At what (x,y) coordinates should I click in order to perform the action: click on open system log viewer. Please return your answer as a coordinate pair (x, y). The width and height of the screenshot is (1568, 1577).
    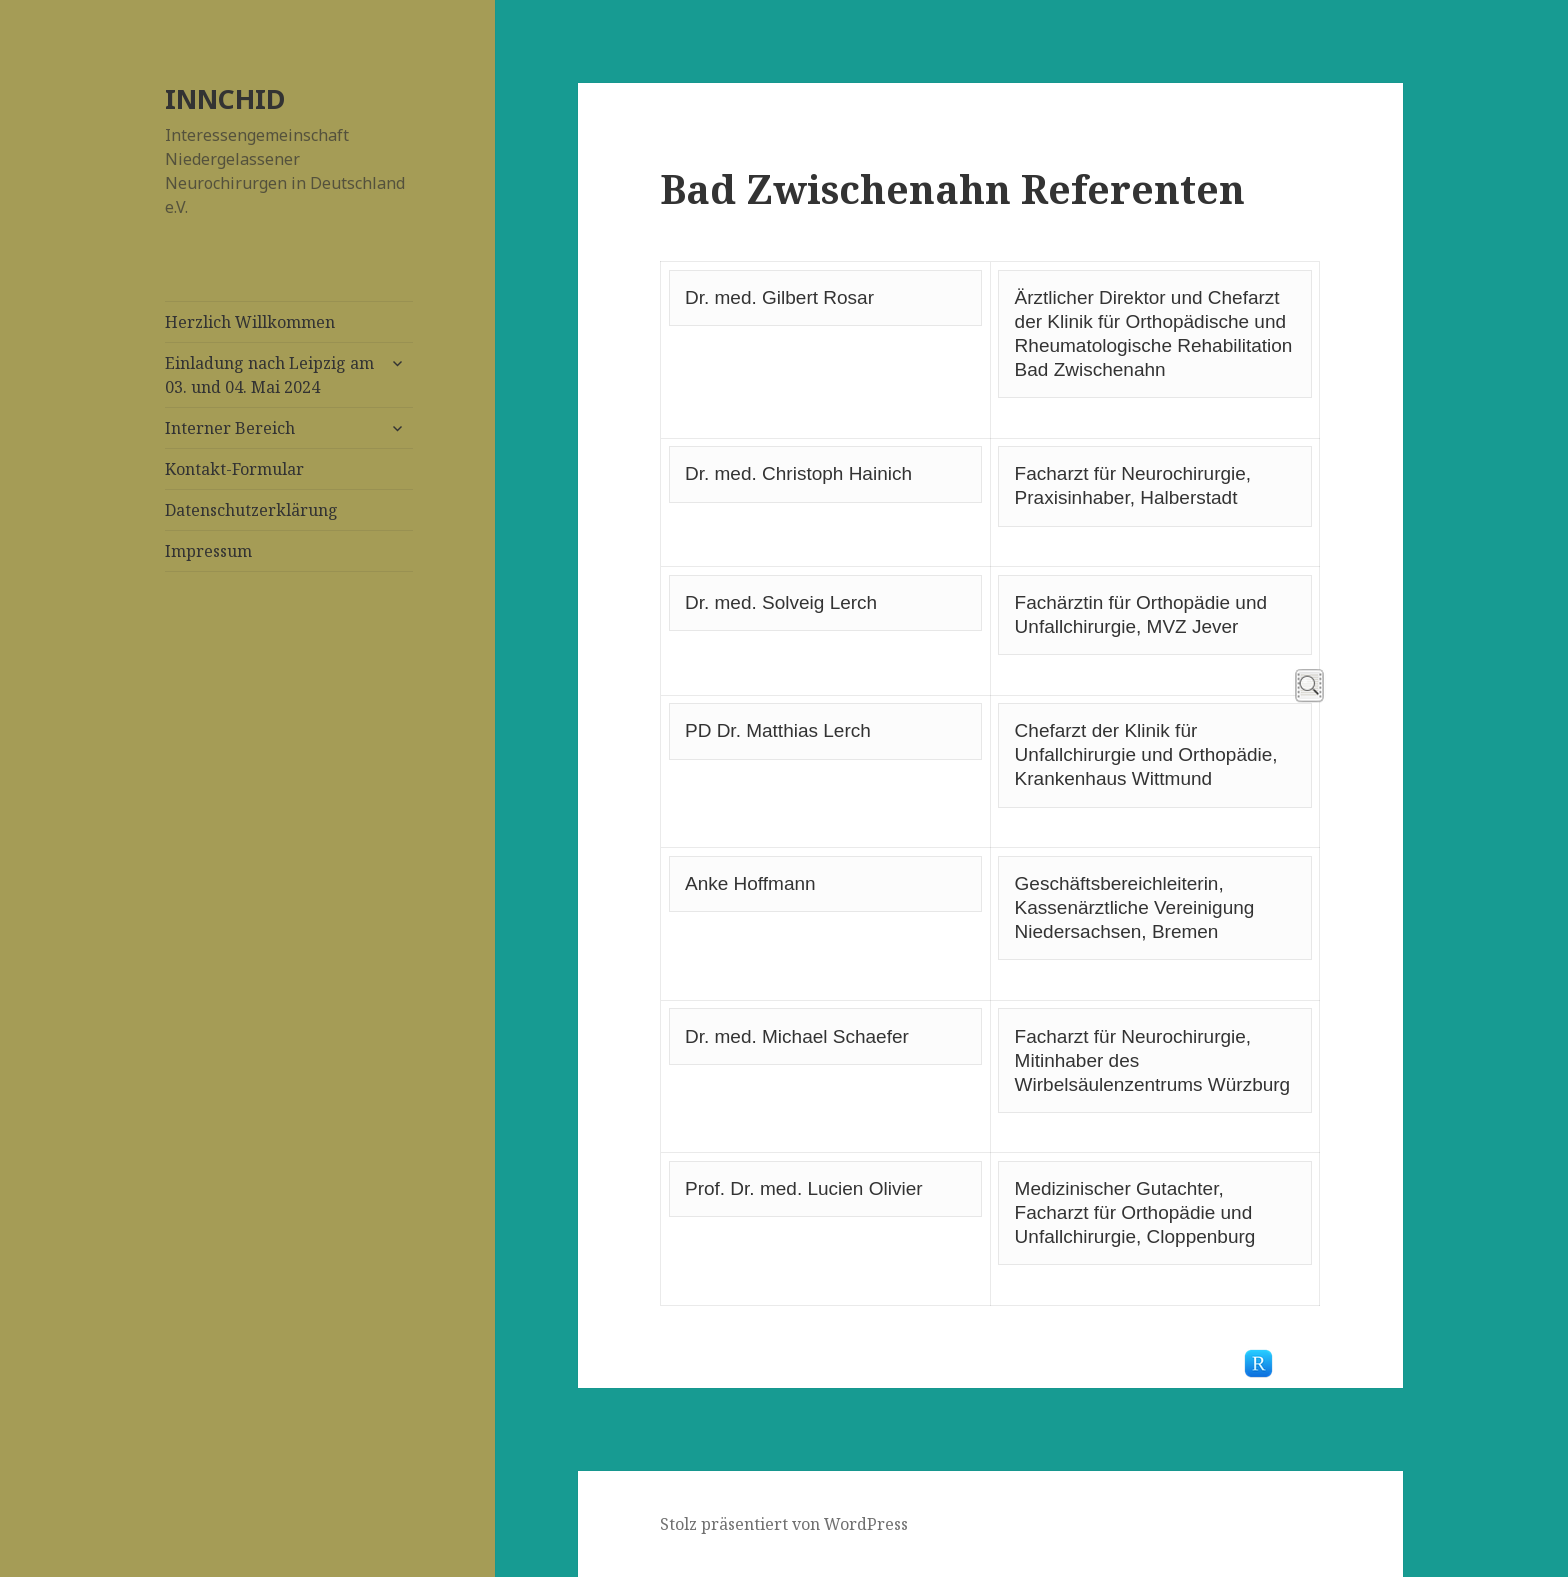
    Looking at the image, I should click on (1309, 685).